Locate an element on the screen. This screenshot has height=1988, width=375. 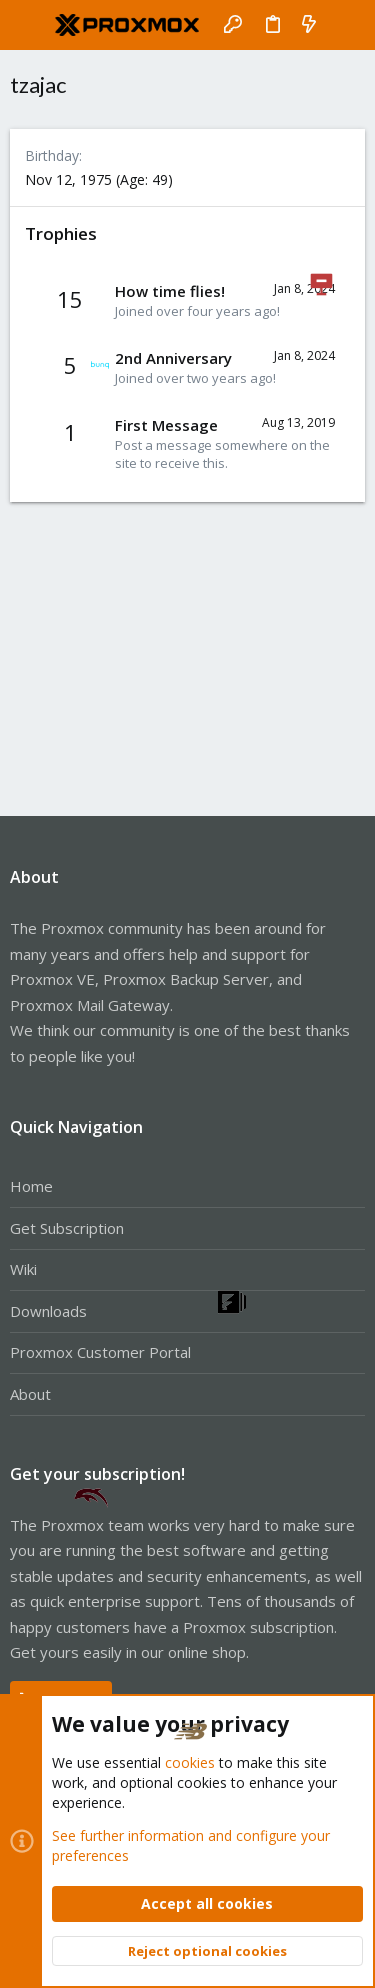
open the bunq banking app is located at coordinates (100, 365).